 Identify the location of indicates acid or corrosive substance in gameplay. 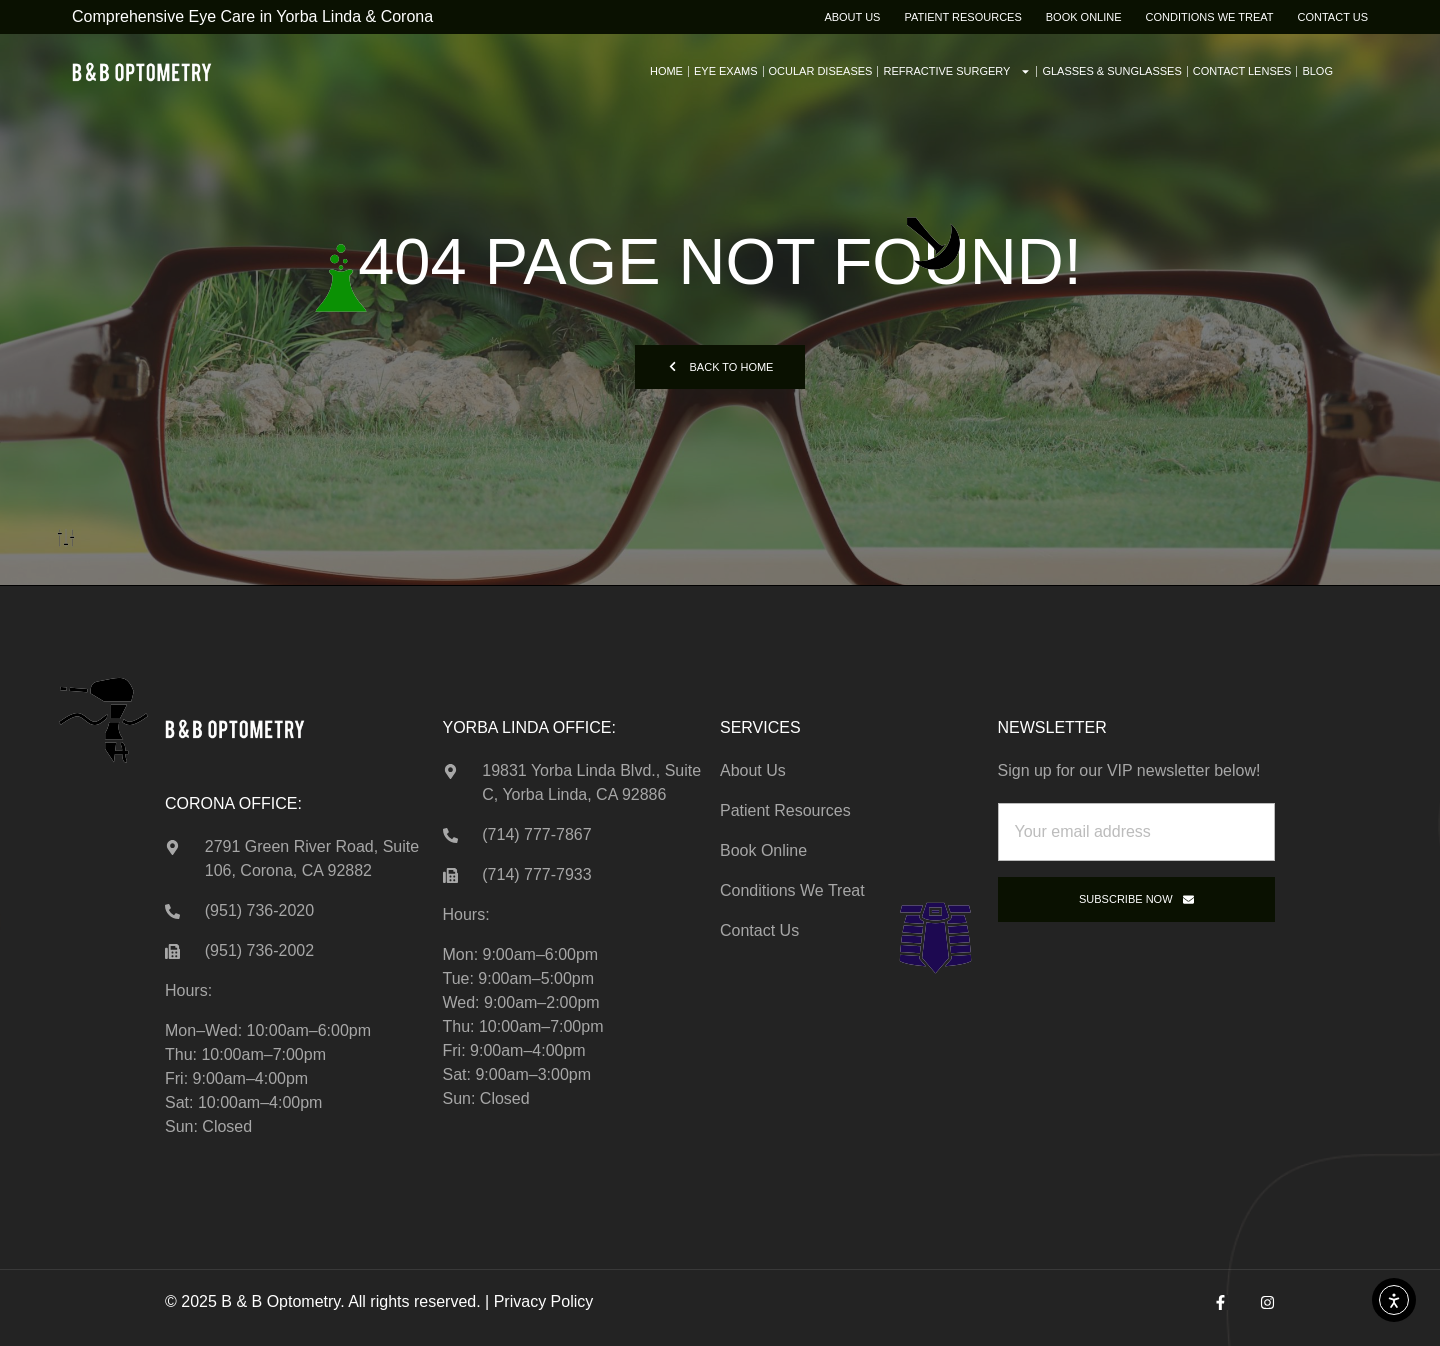
(341, 278).